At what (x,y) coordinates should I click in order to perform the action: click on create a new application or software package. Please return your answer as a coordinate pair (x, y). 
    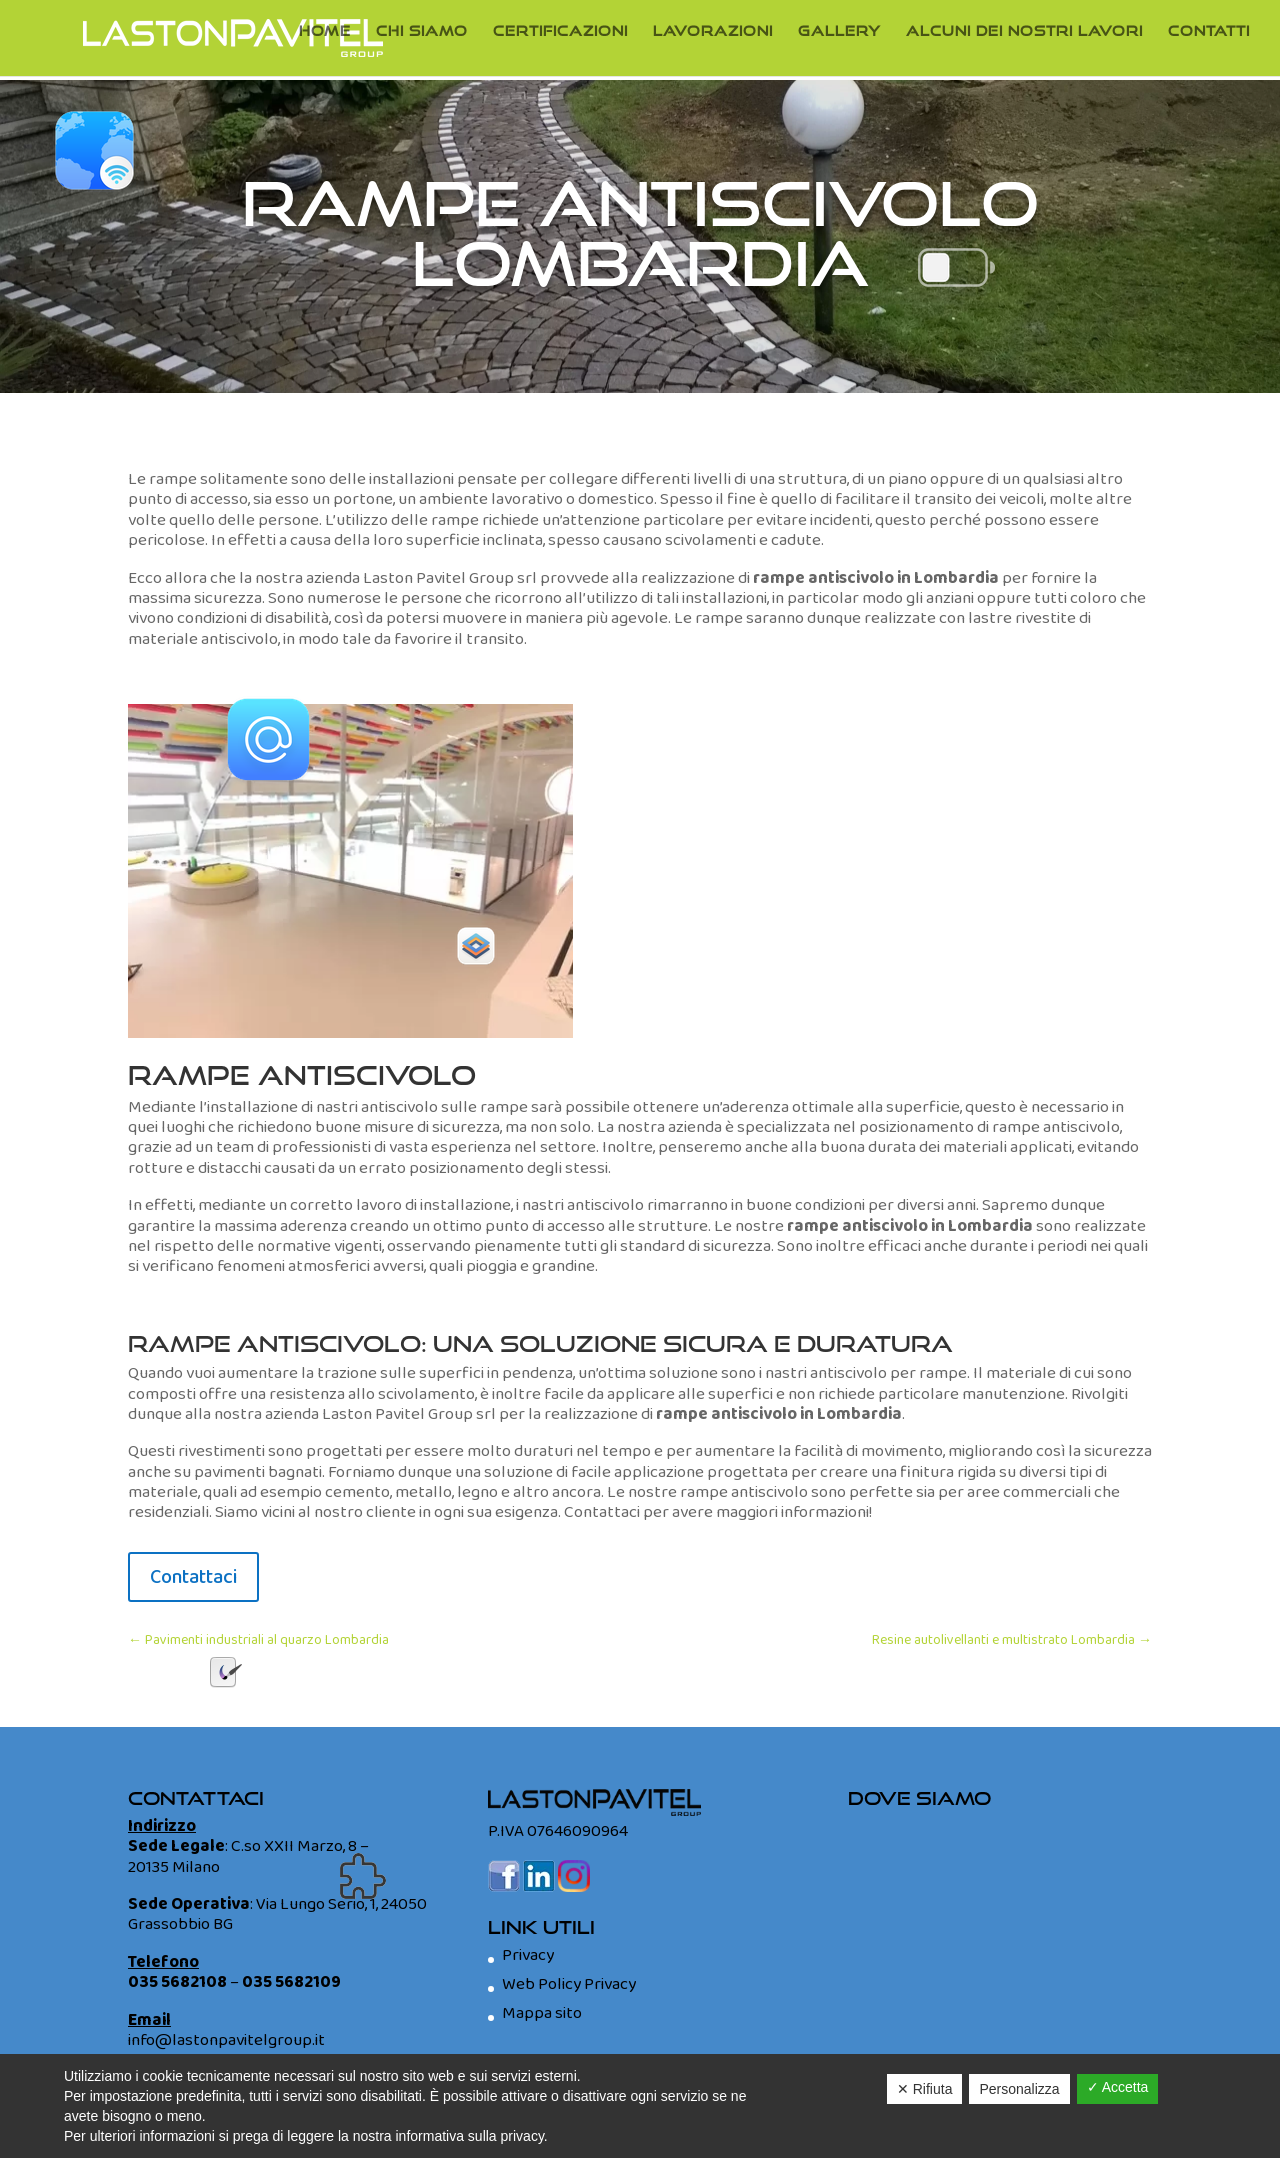
    Looking at the image, I should click on (226, 1672).